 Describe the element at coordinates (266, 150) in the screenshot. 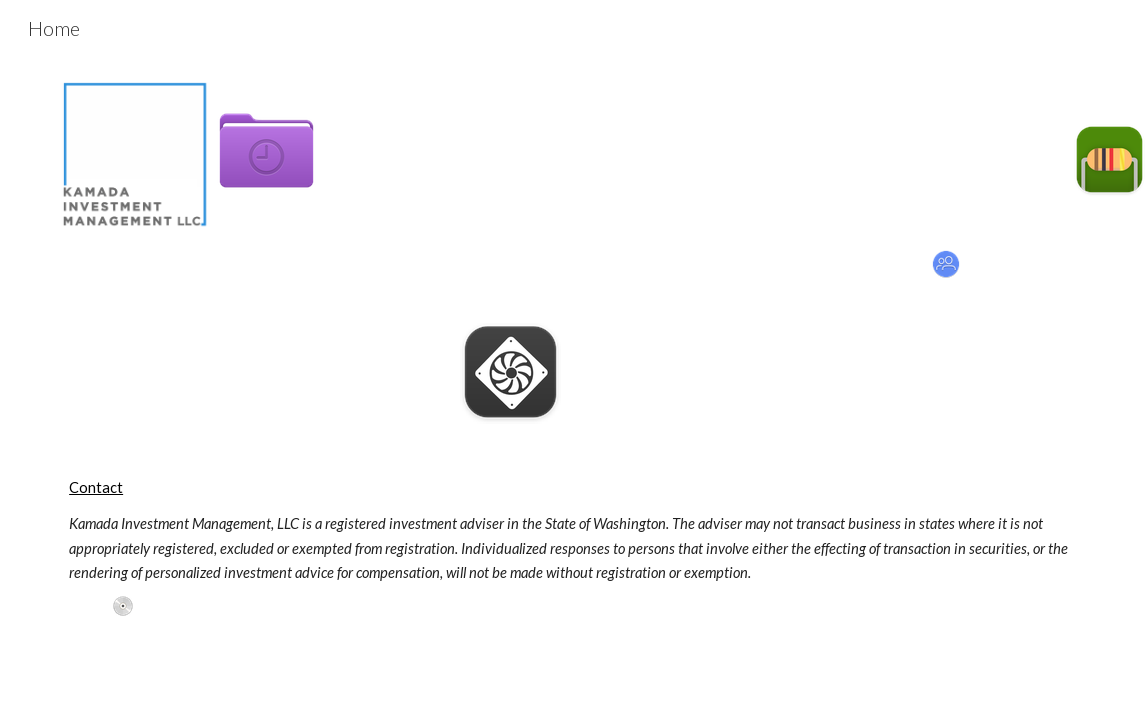

I see `access temporary files folder` at that location.